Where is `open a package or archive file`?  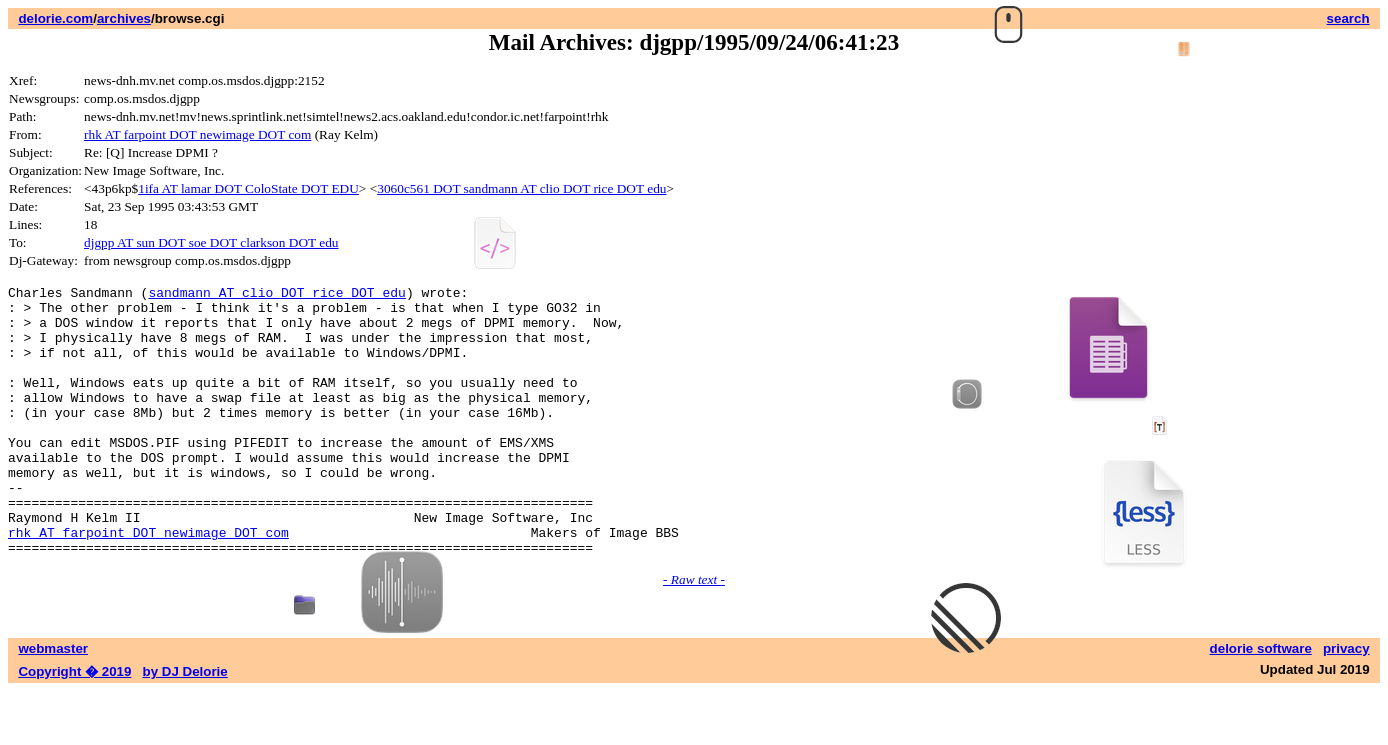 open a package or archive file is located at coordinates (1184, 49).